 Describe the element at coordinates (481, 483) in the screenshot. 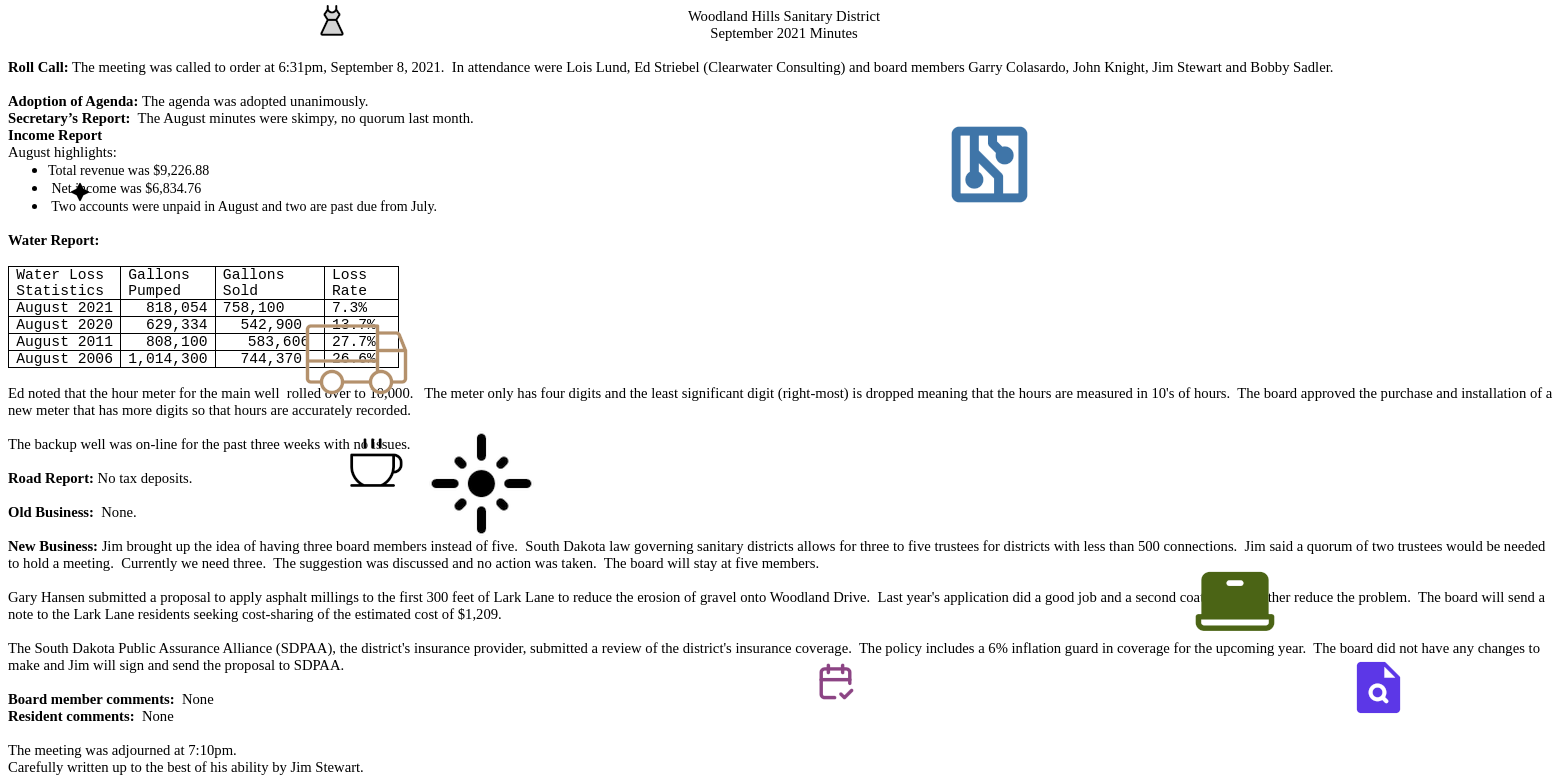

I see `adjust screen brightness` at that location.